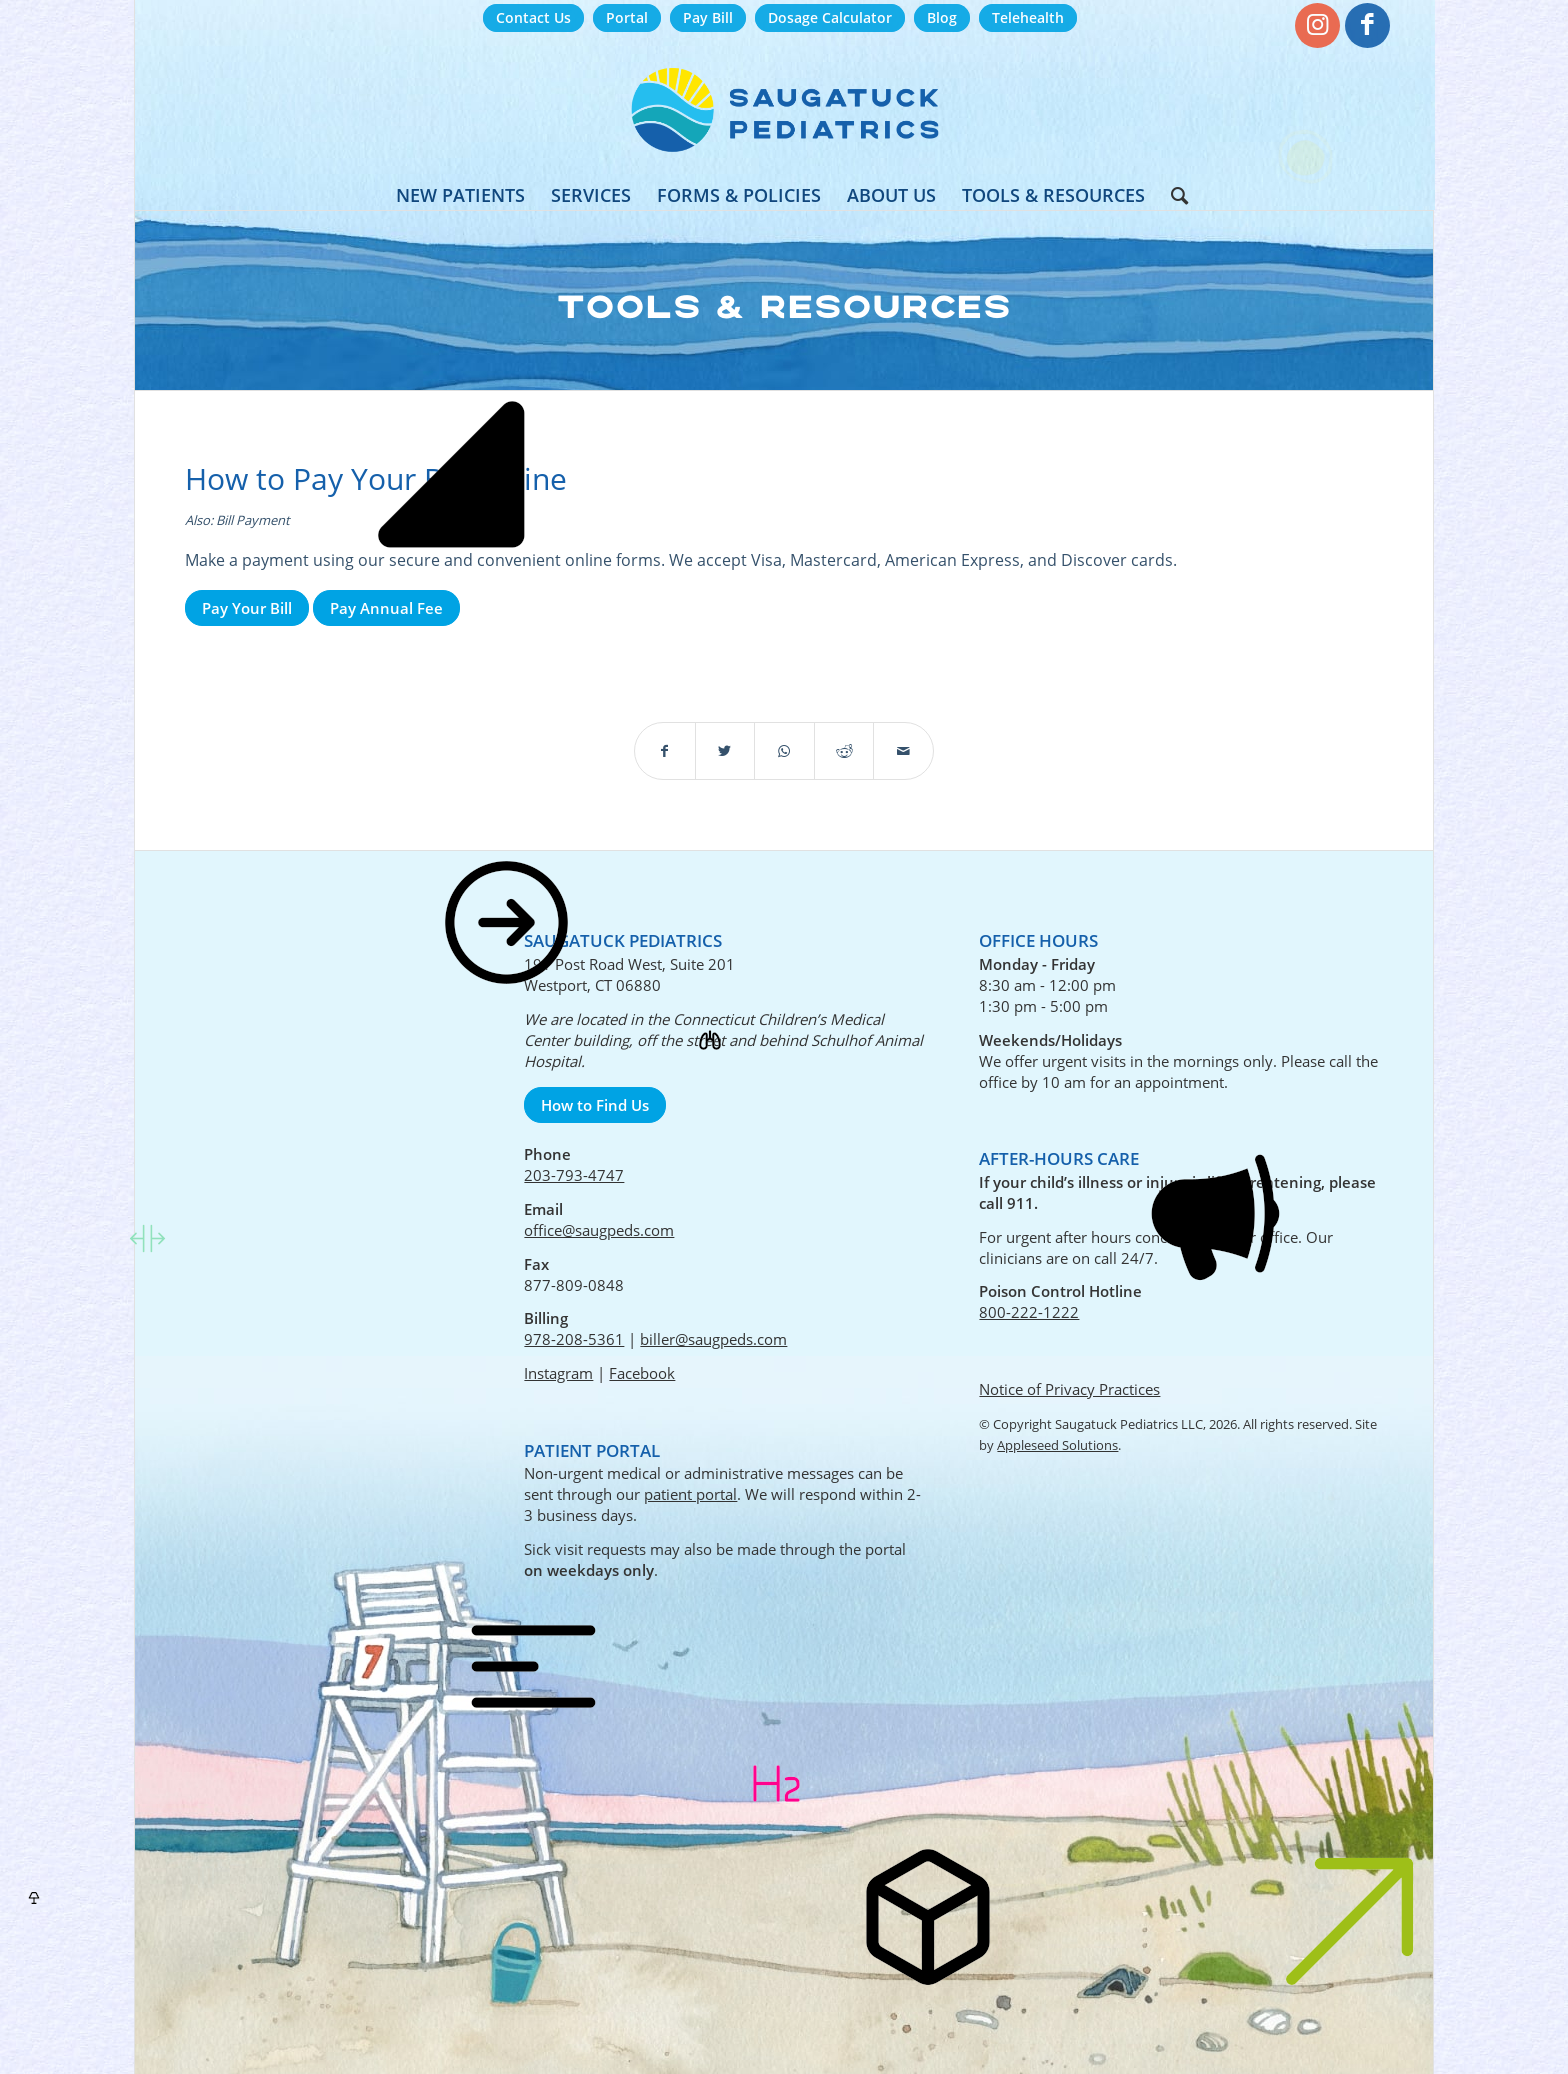 This screenshot has width=1568, height=2074. Describe the element at coordinates (928, 1917) in the screenshot. I see `view package or shipment details` at that location.